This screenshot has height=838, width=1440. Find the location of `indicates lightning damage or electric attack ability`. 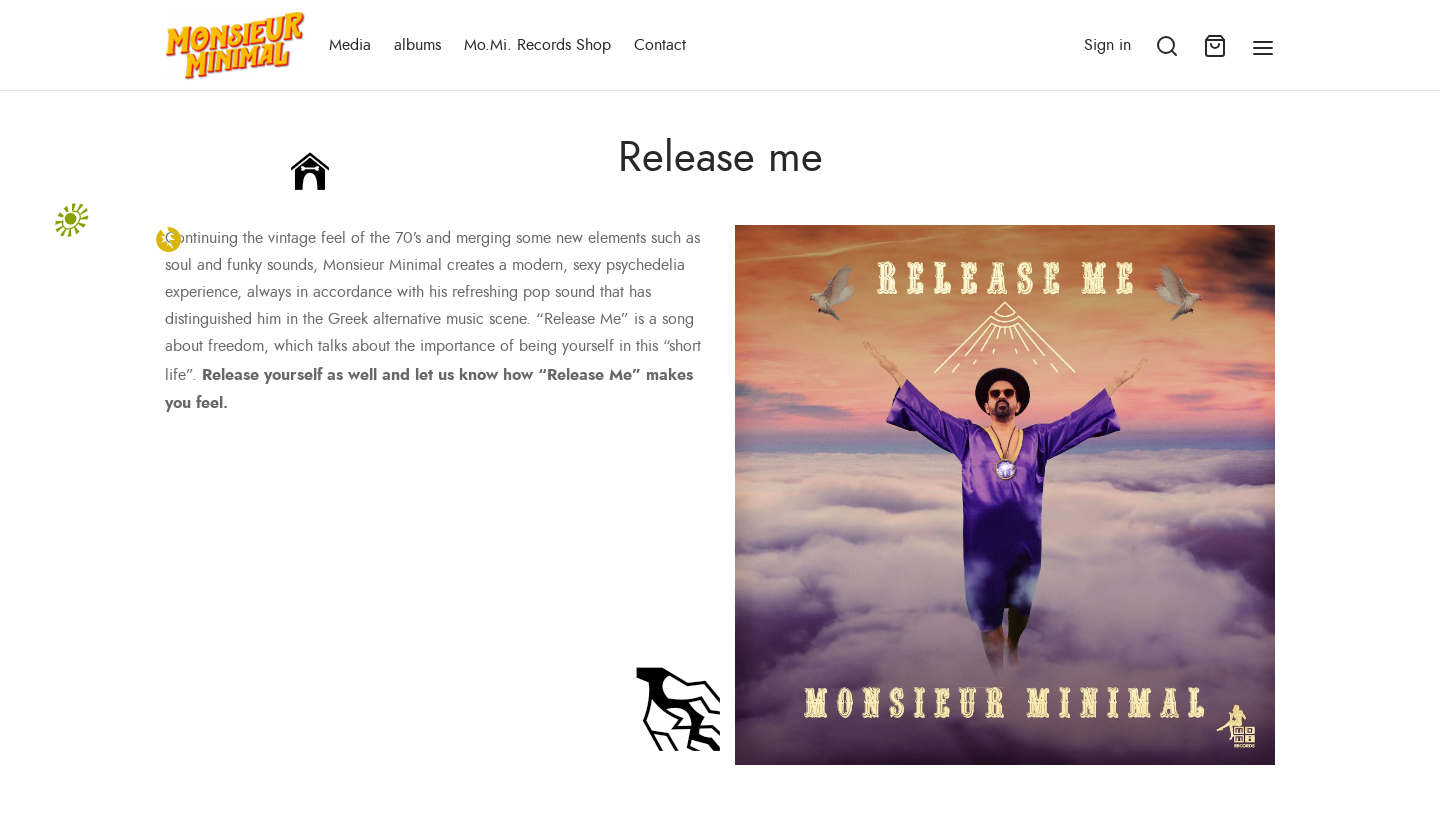

indicates lightning damage or electric attack ability is located at coordinates (678, 709).